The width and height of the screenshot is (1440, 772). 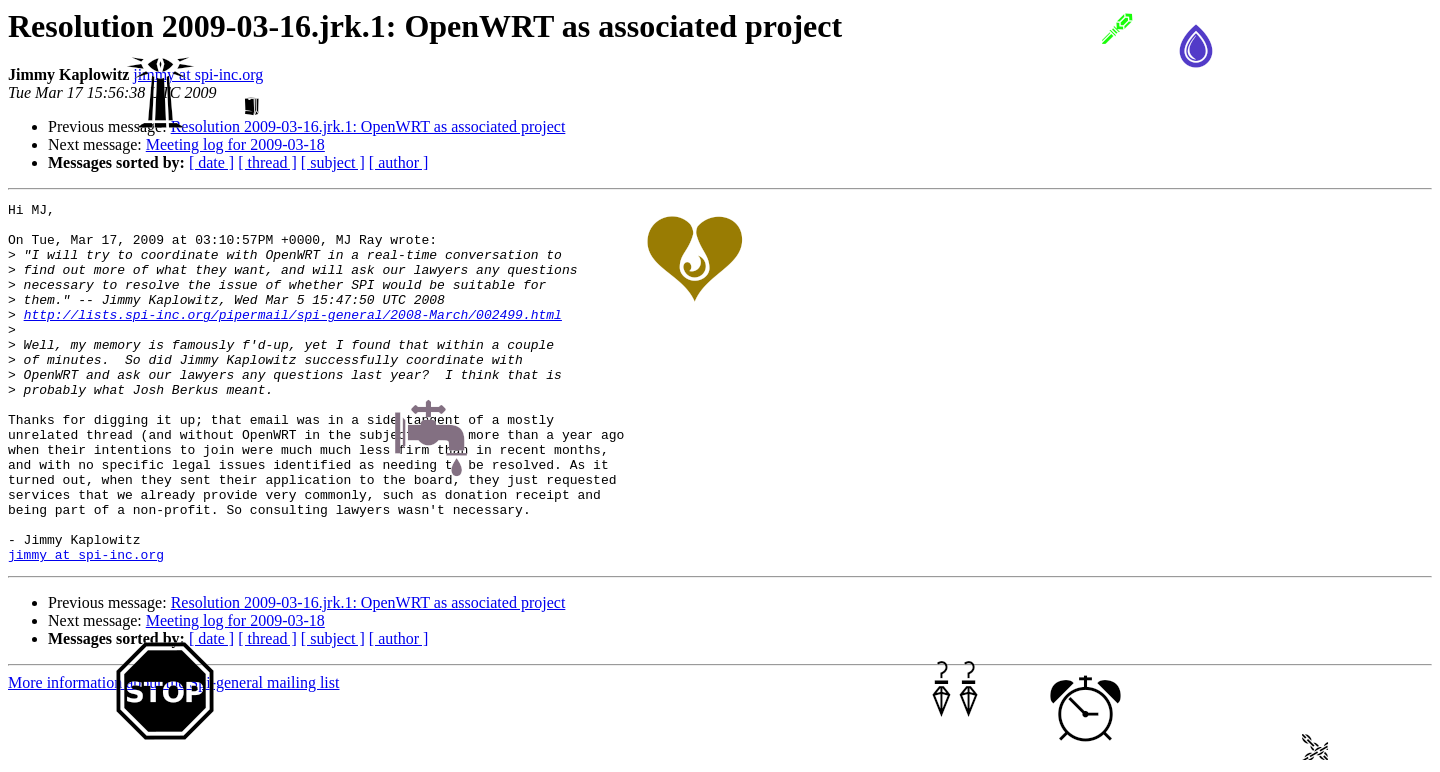 What do you see at coordinates (694, 256) in the screenshot?
I see `donate blood or health resource` at bounding box center [694, 256].